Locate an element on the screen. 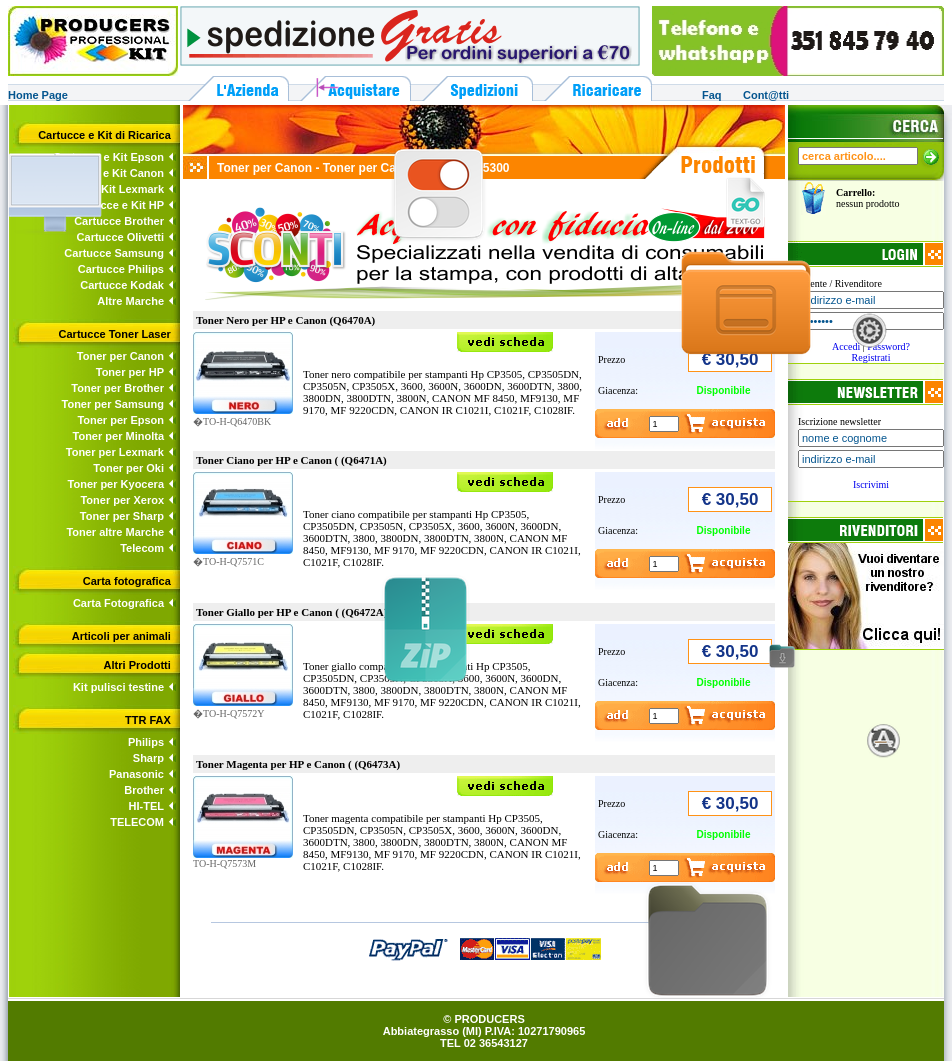 The width and height of the screenshot is (952, 1061). go to the first item in a list or sequence is located at coordinates (327, 87).